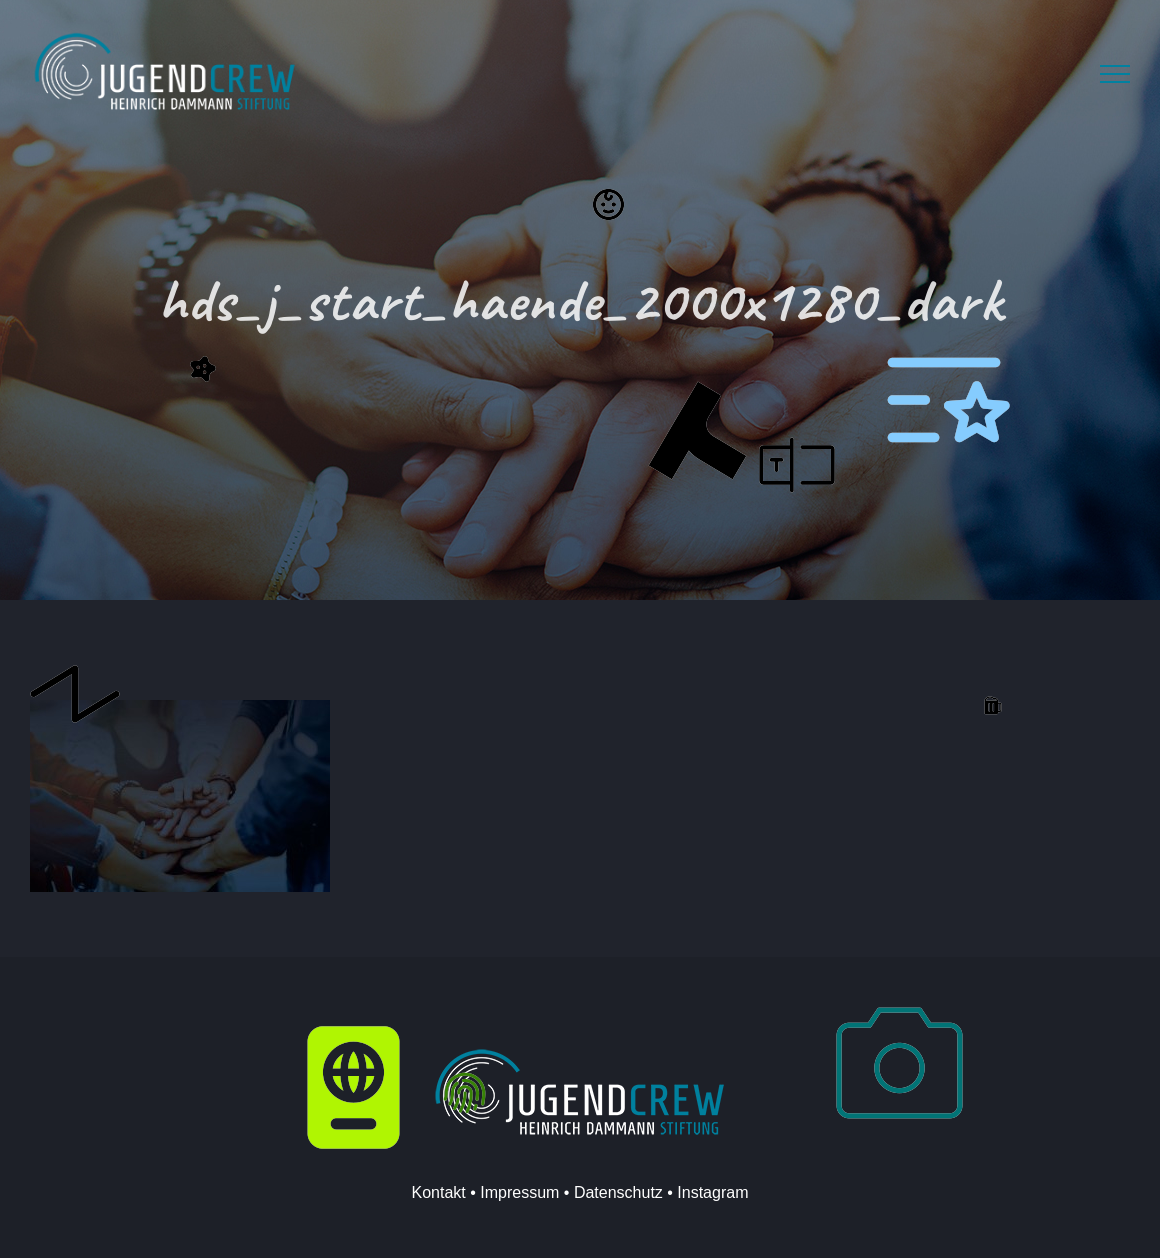 The image size is (1160, 1258). What do you see at coordinates (465, 1093) in the screenshot?
I see `authenticate with biometric fingerprint` at bounding box center [465, 1093].